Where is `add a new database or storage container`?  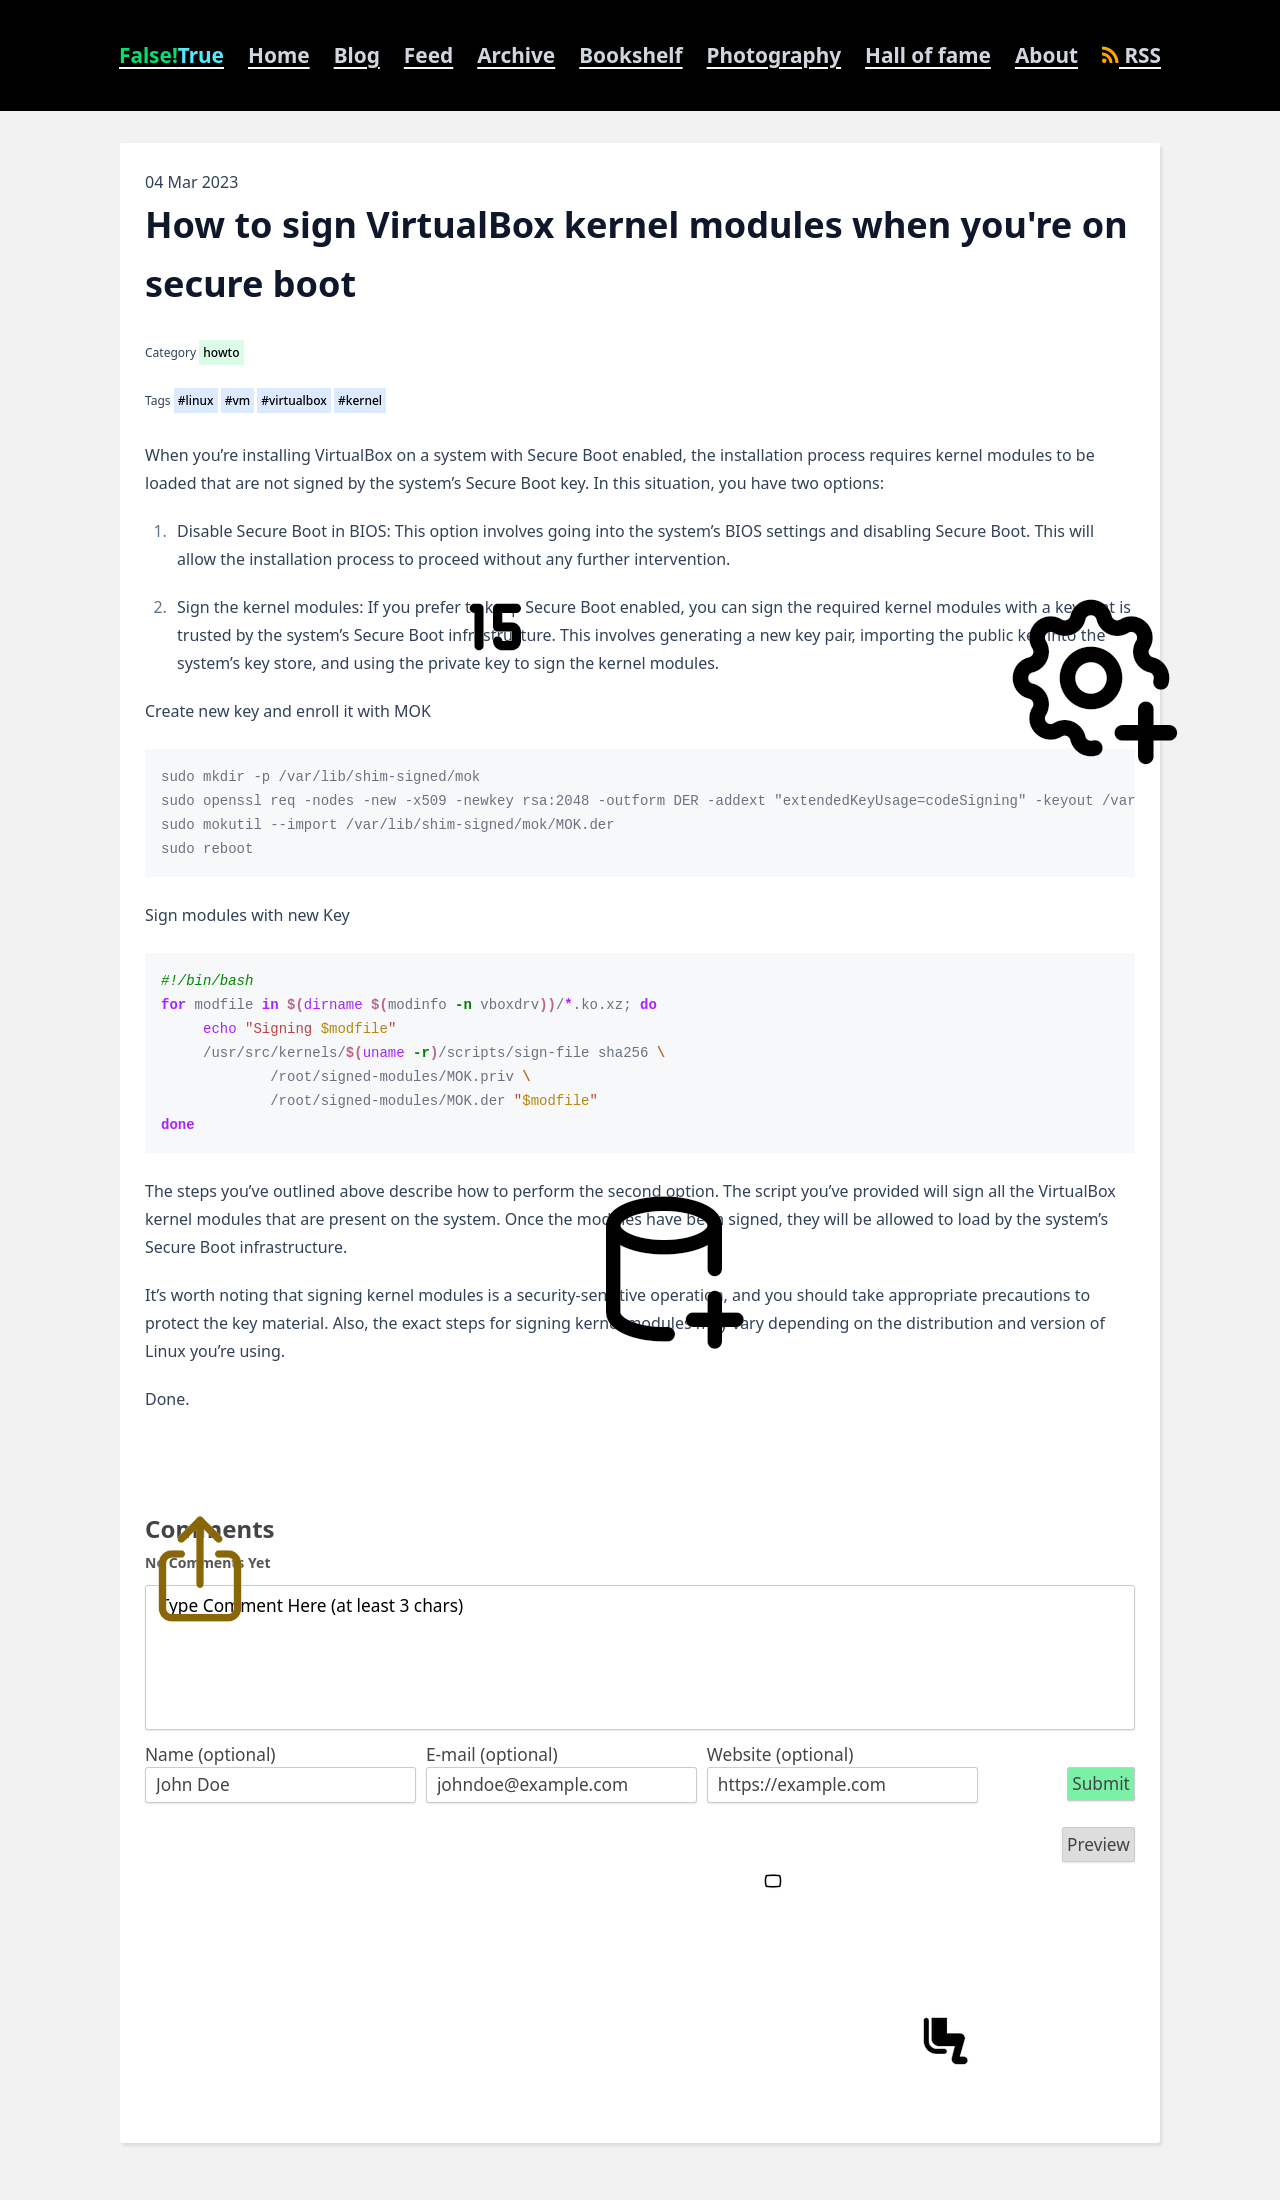 add a new database or storage container is located at coordinates (664, 1269).